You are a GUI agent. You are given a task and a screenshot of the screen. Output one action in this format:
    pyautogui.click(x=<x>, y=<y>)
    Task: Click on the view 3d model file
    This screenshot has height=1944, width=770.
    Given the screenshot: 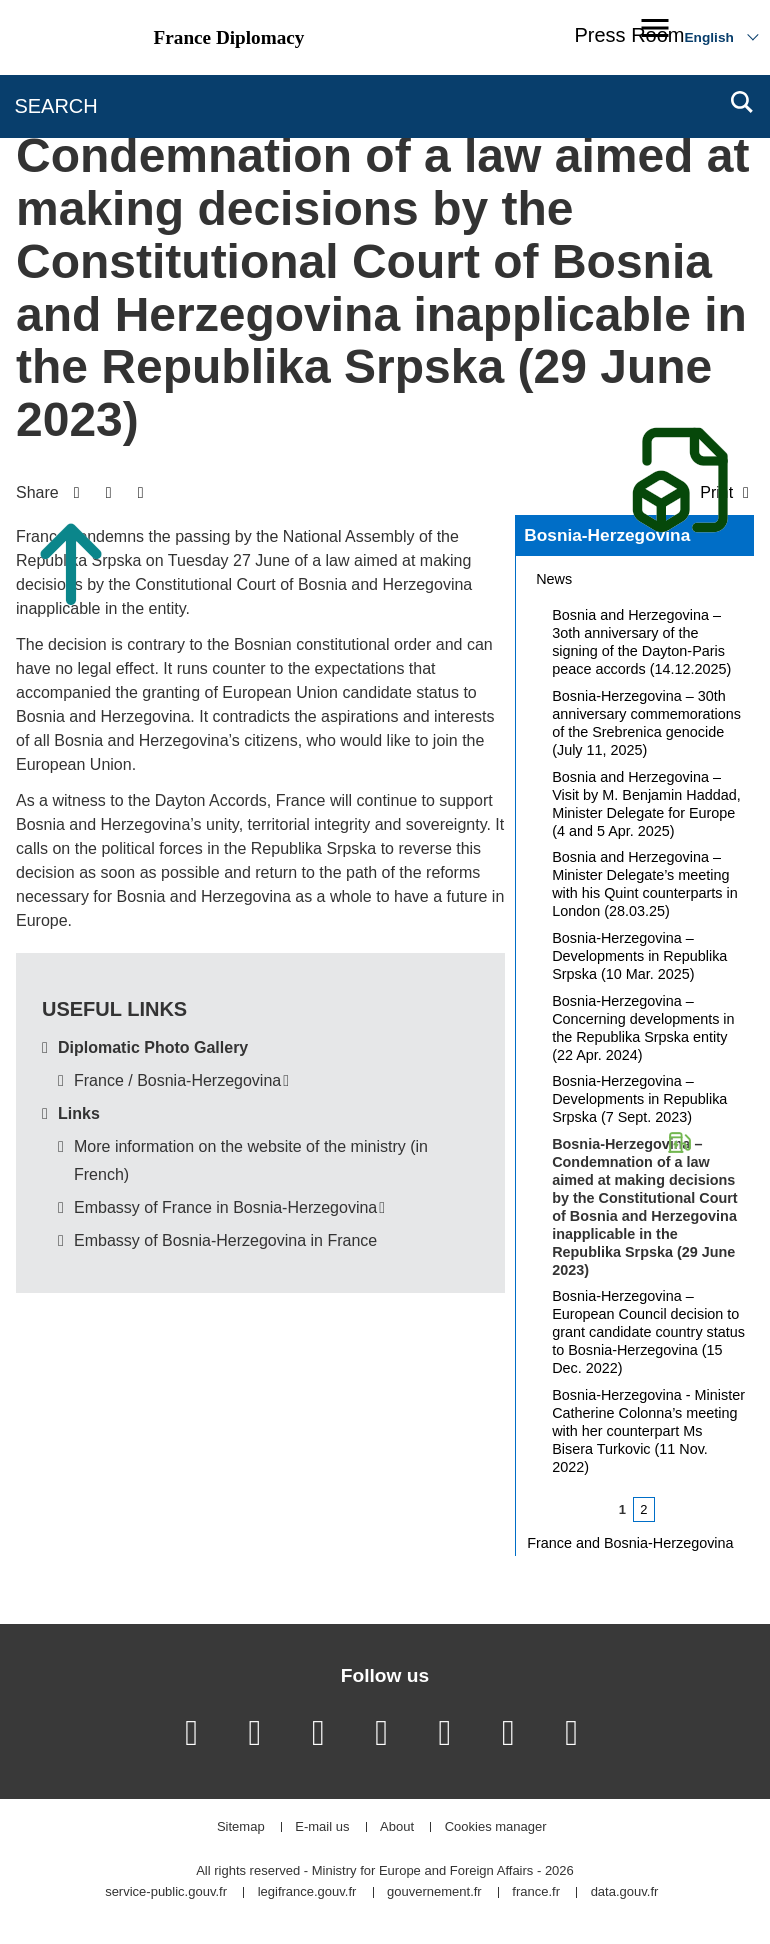 What is the action you would take?
    pyautogui.click(x=685, y=480)
    